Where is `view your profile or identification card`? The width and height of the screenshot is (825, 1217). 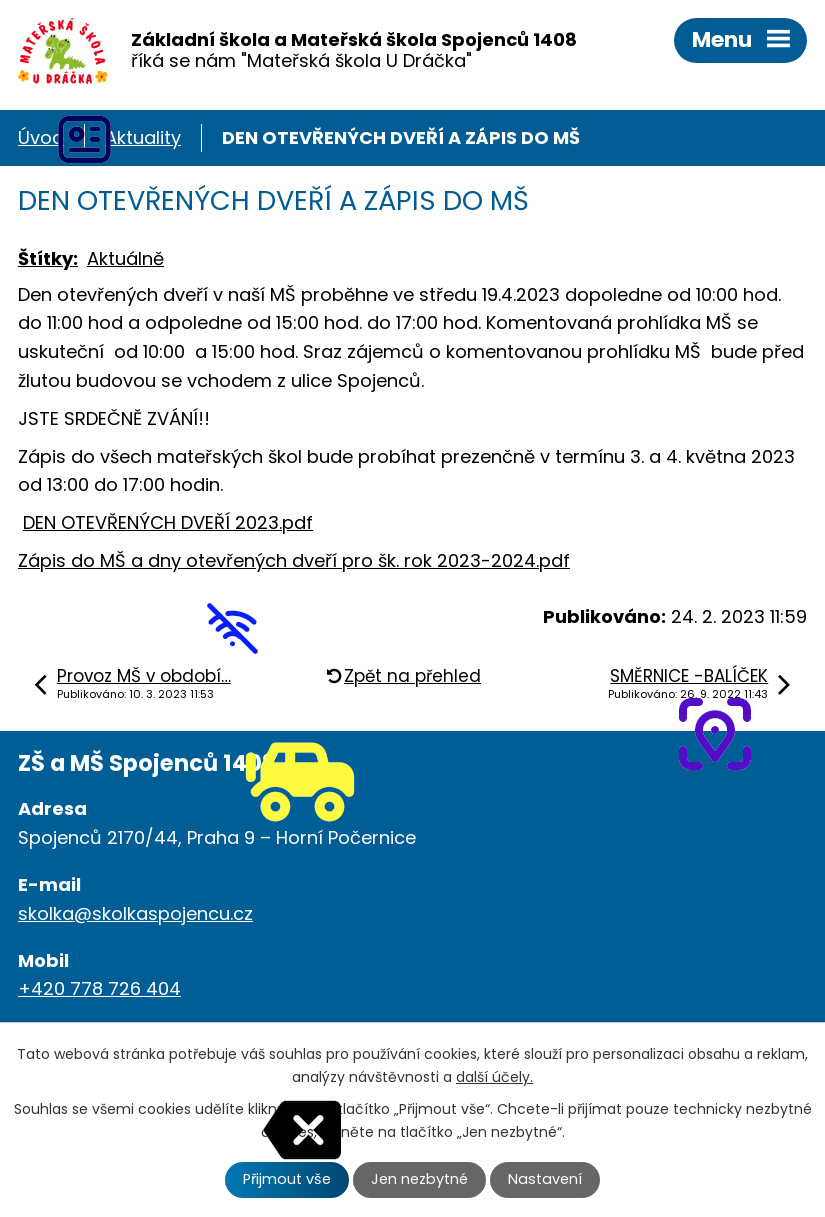
view your profile or identification card is located at coordinates (84, 139).